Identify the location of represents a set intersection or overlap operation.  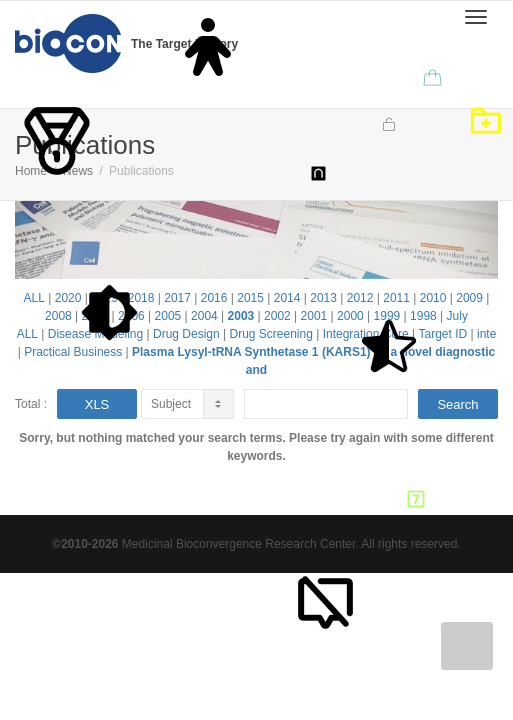
(318, 173).